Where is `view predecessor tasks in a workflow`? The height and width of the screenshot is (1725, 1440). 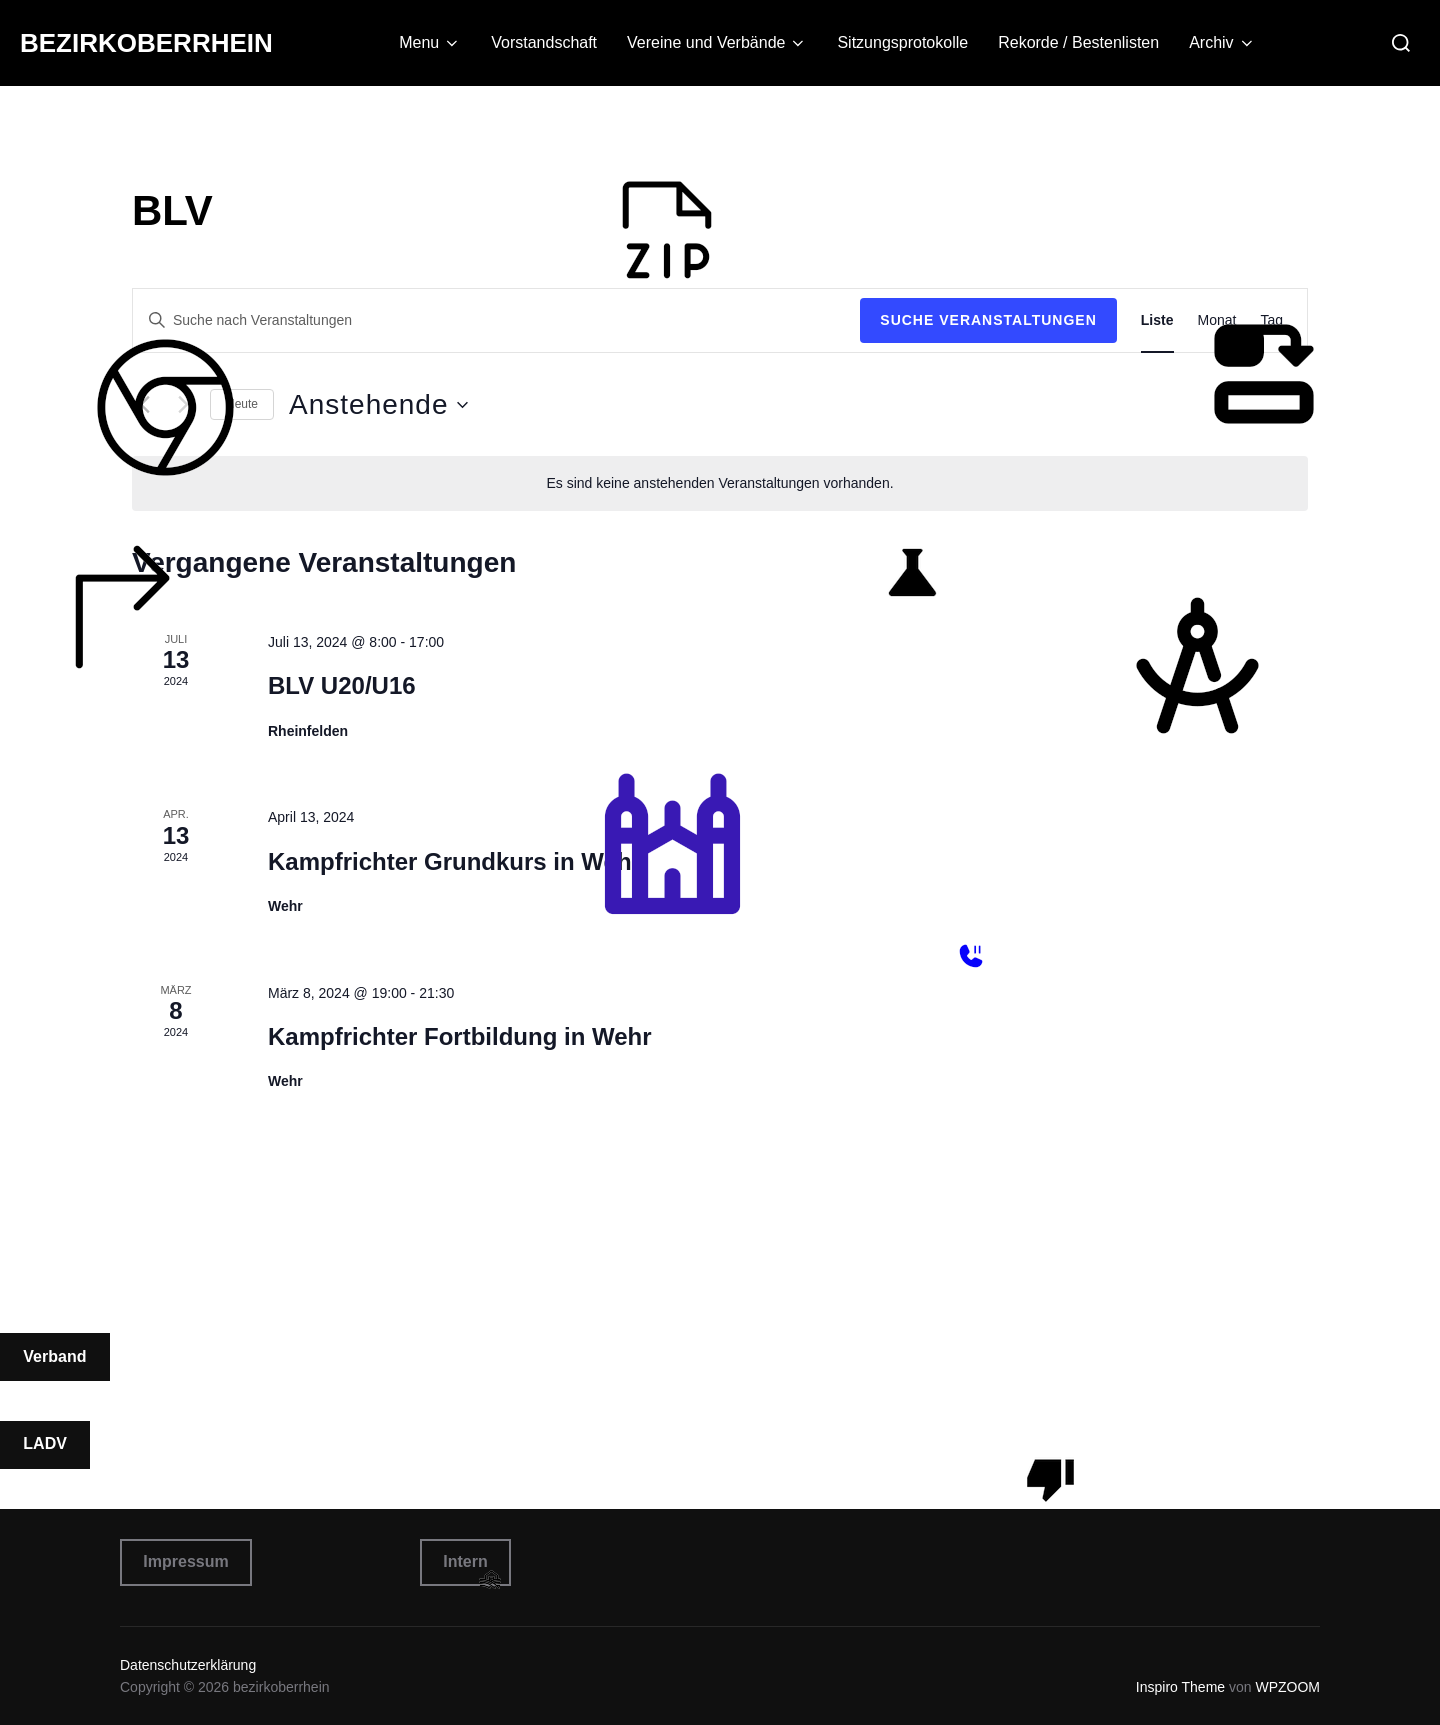
view predecessor tasks in a workflow is located at coordinates (1264, 374).